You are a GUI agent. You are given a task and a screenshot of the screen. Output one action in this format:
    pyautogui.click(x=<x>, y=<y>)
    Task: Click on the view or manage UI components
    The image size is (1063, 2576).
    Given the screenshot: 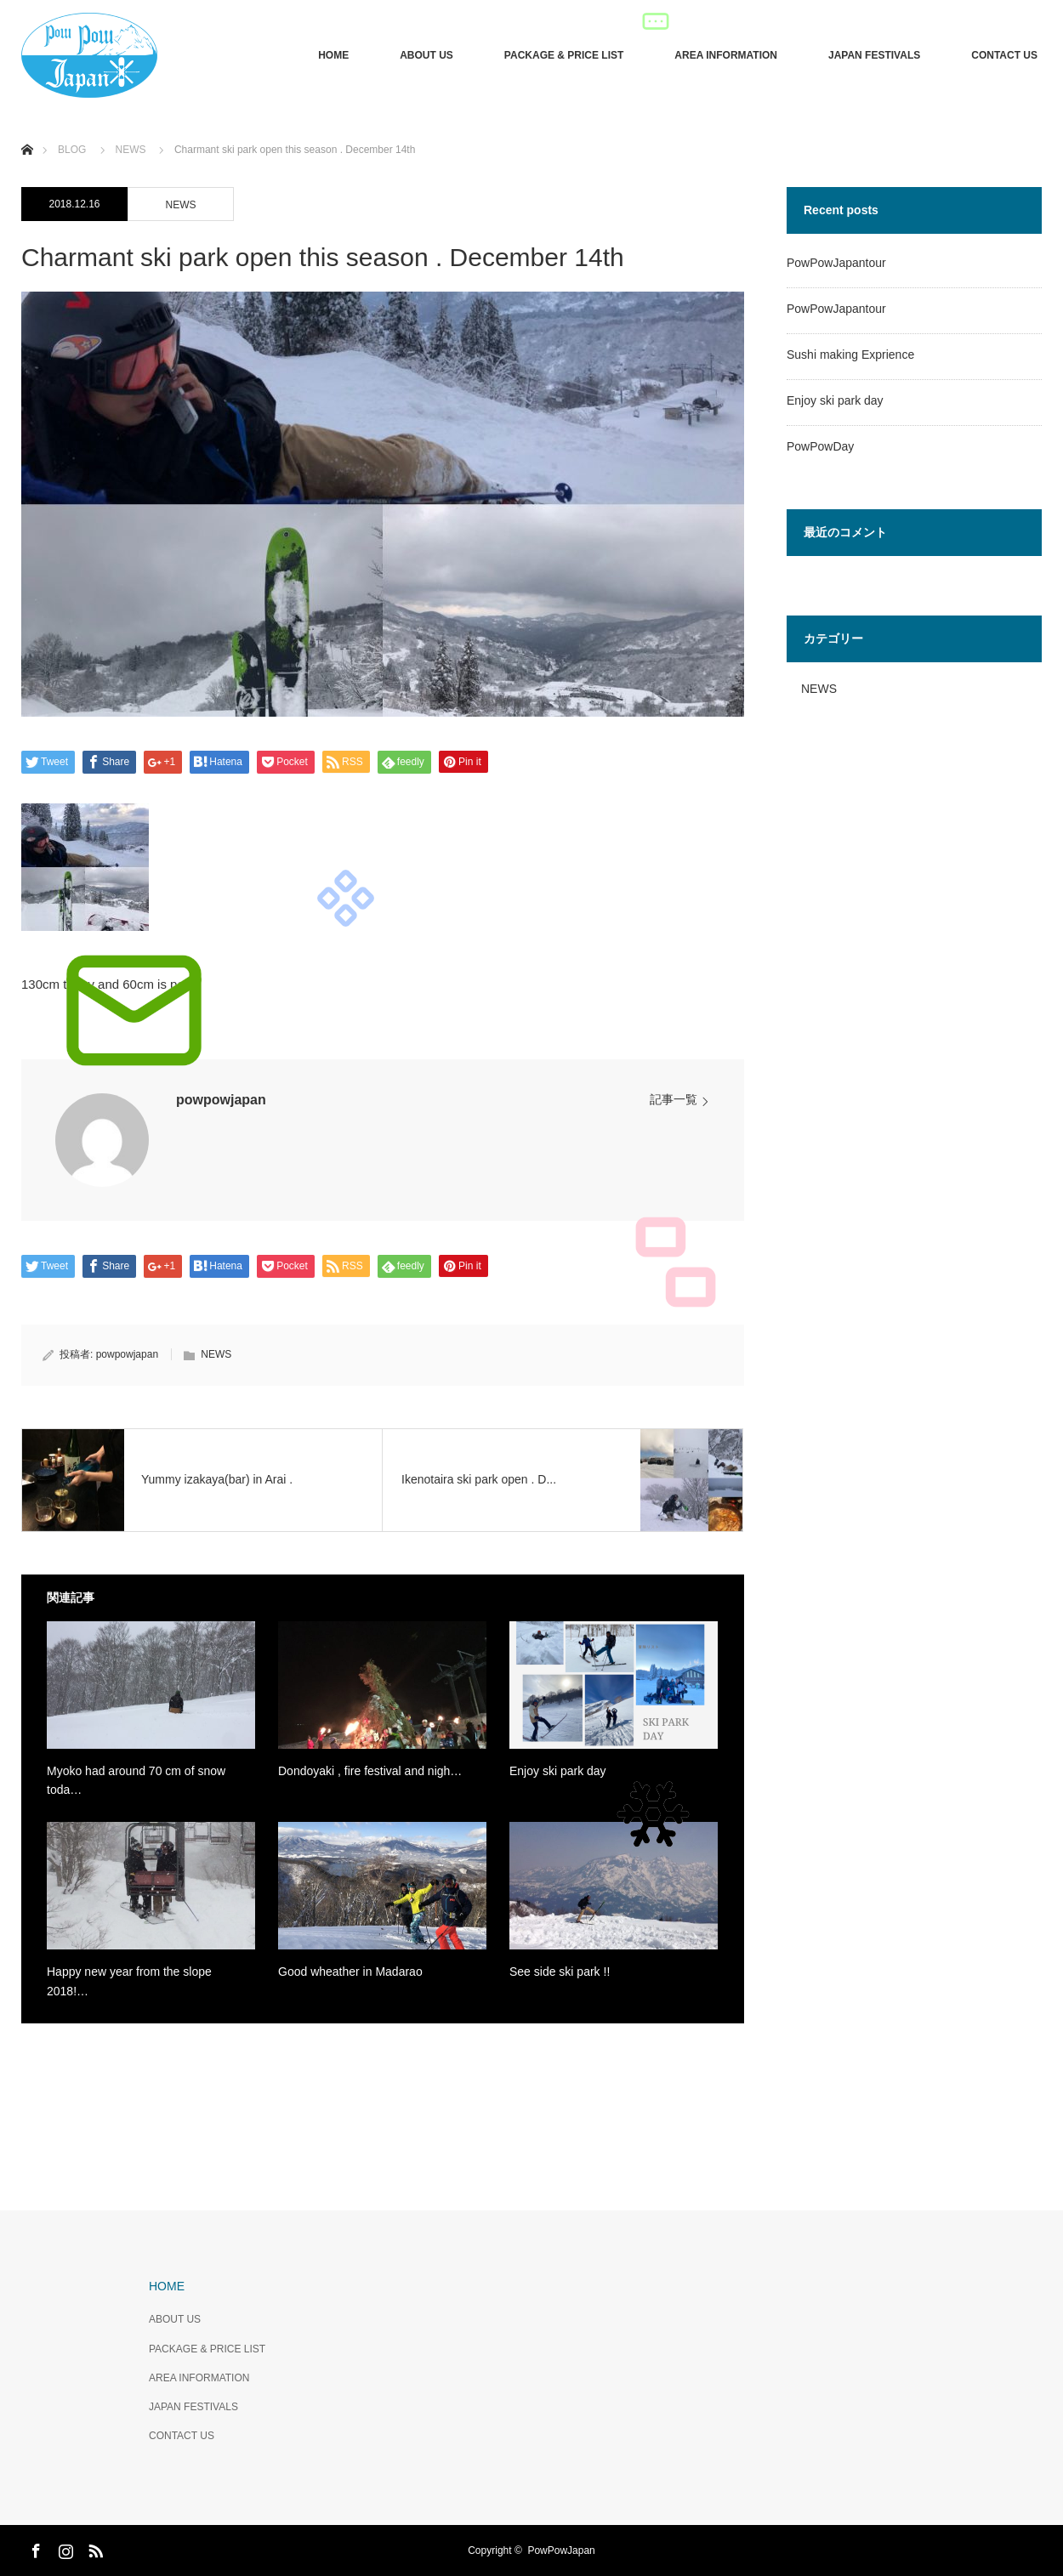 What is the action you would take?
    pyautogui.click(x=345, y=898)
    